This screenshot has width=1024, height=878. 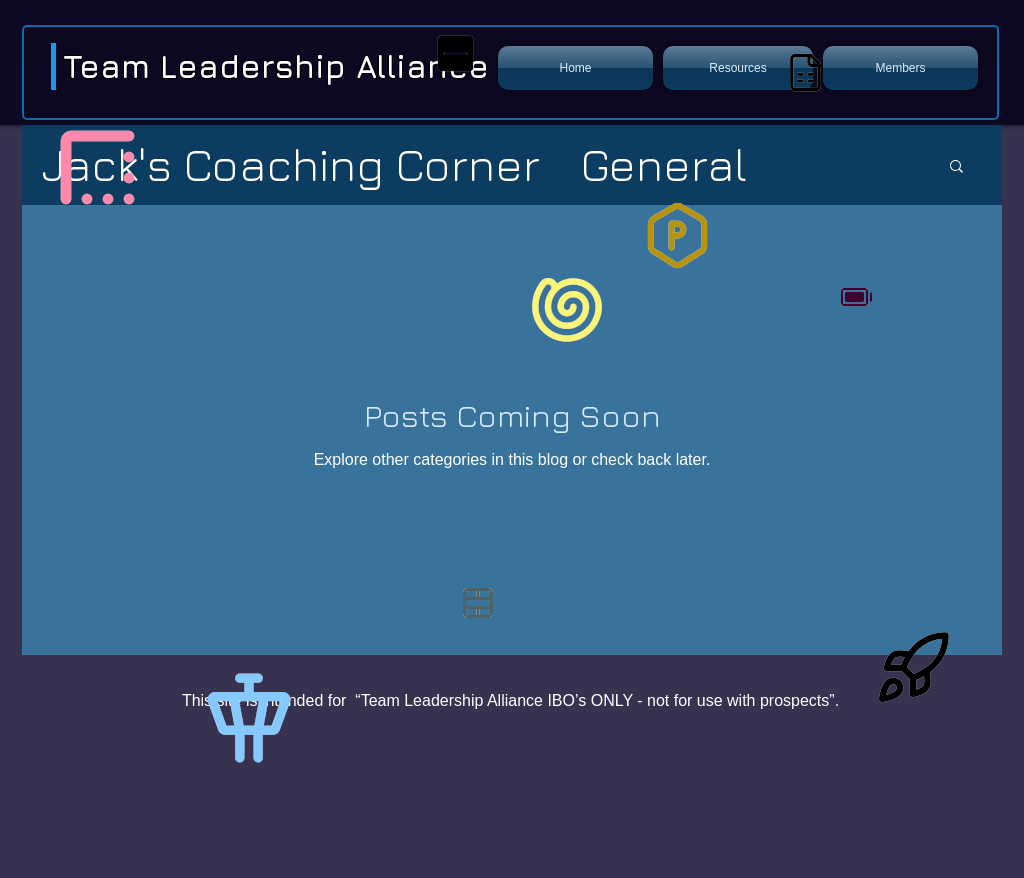 What do you see at coordinates (677, 235) in the screenshot?
I see `indicates parking available or parking location` at bounding box center [677, 235].